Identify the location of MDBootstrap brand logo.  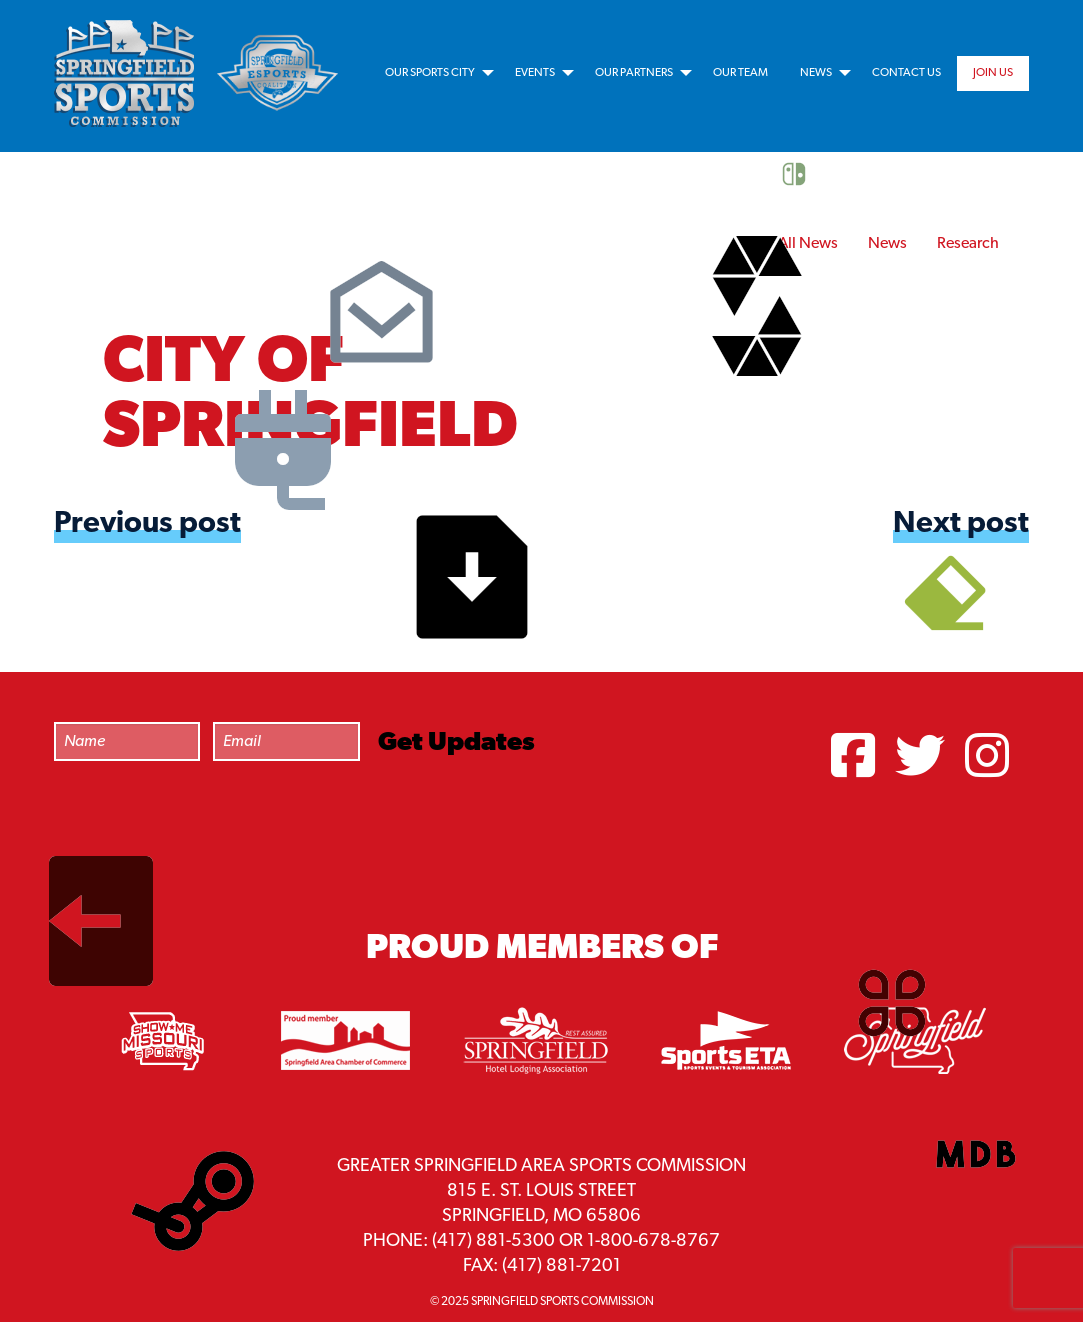
(976, 1154).